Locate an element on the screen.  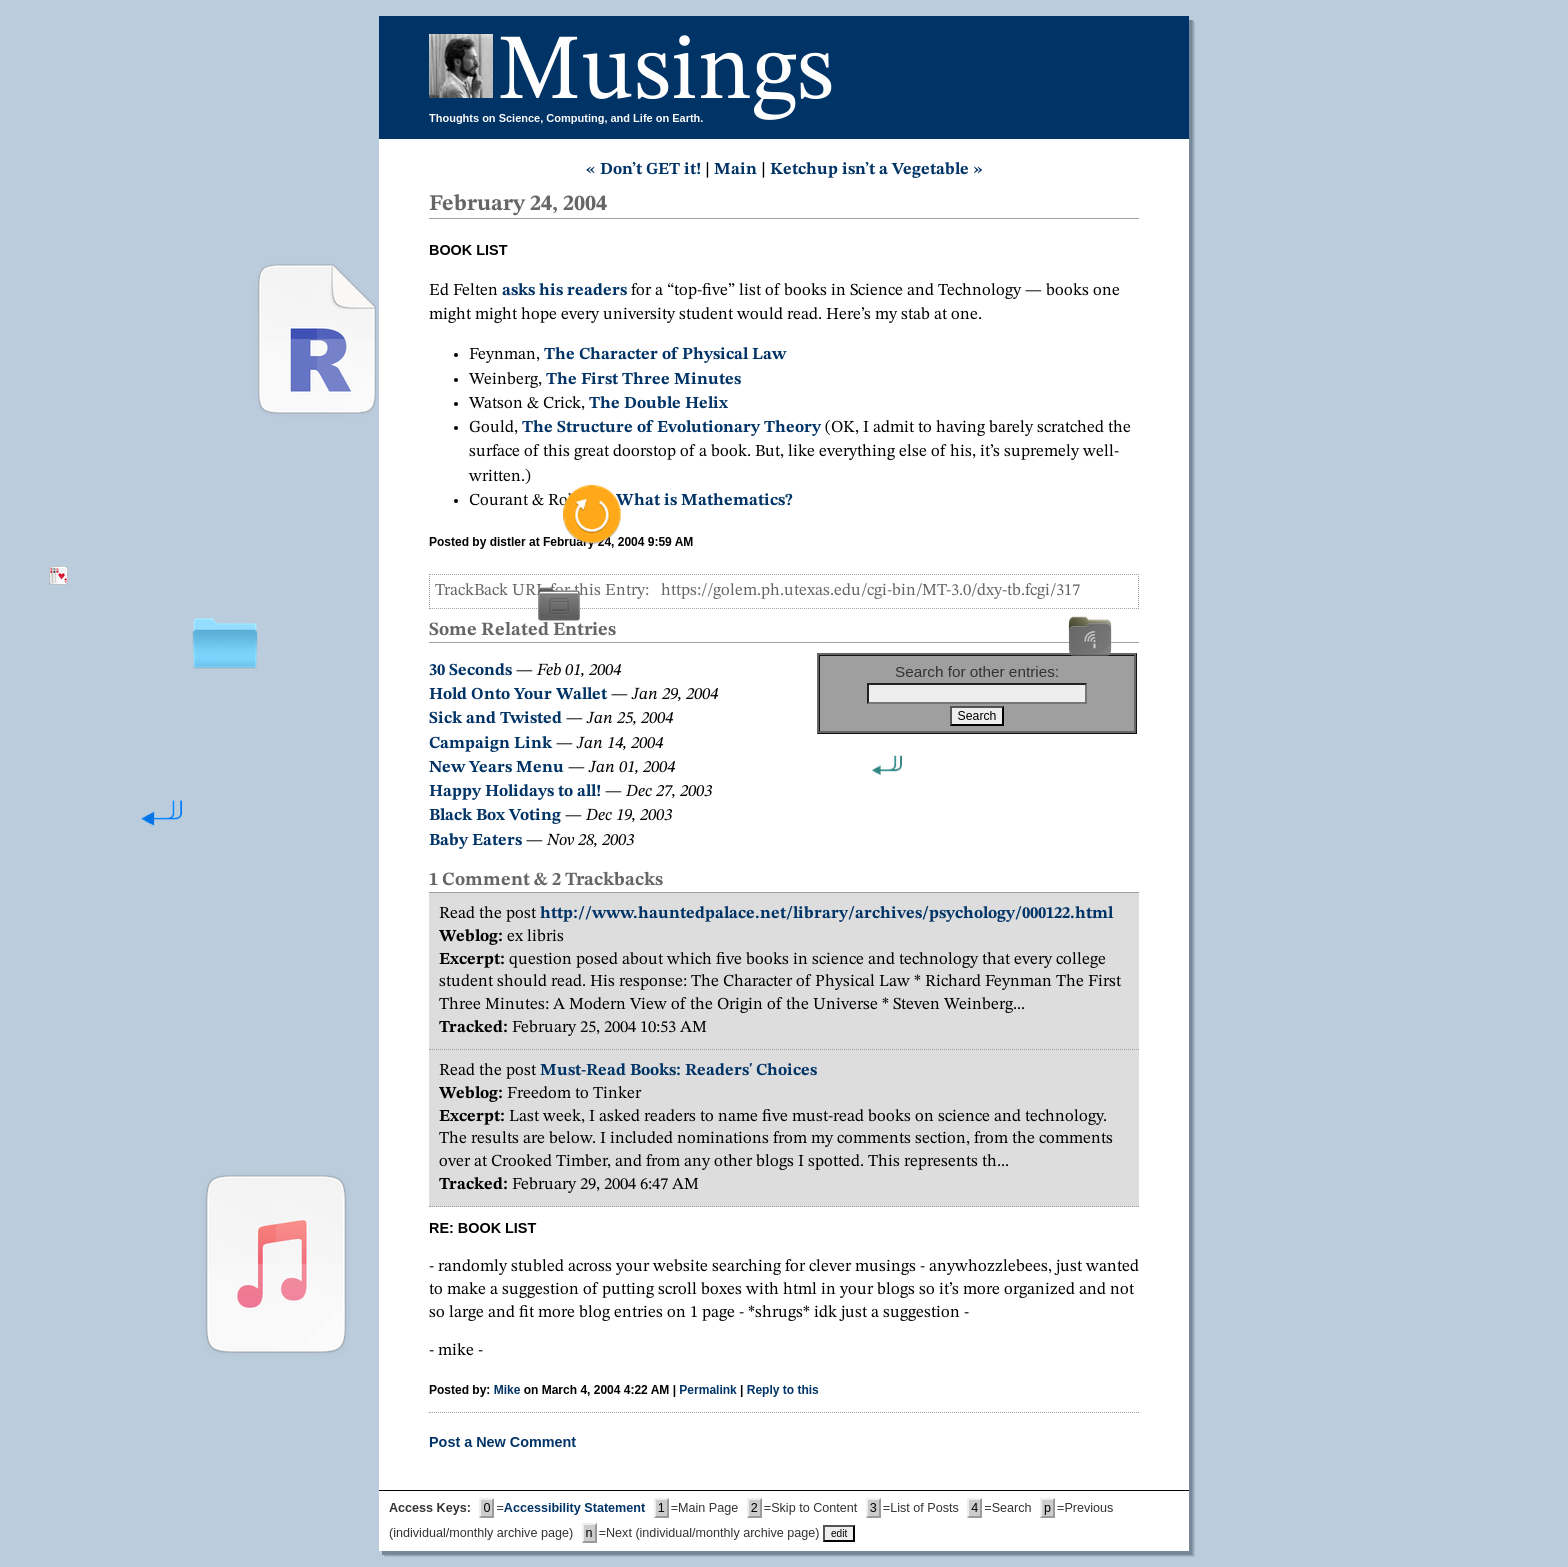
open insync cloud sync folder is located at coordinates (1090, 636).